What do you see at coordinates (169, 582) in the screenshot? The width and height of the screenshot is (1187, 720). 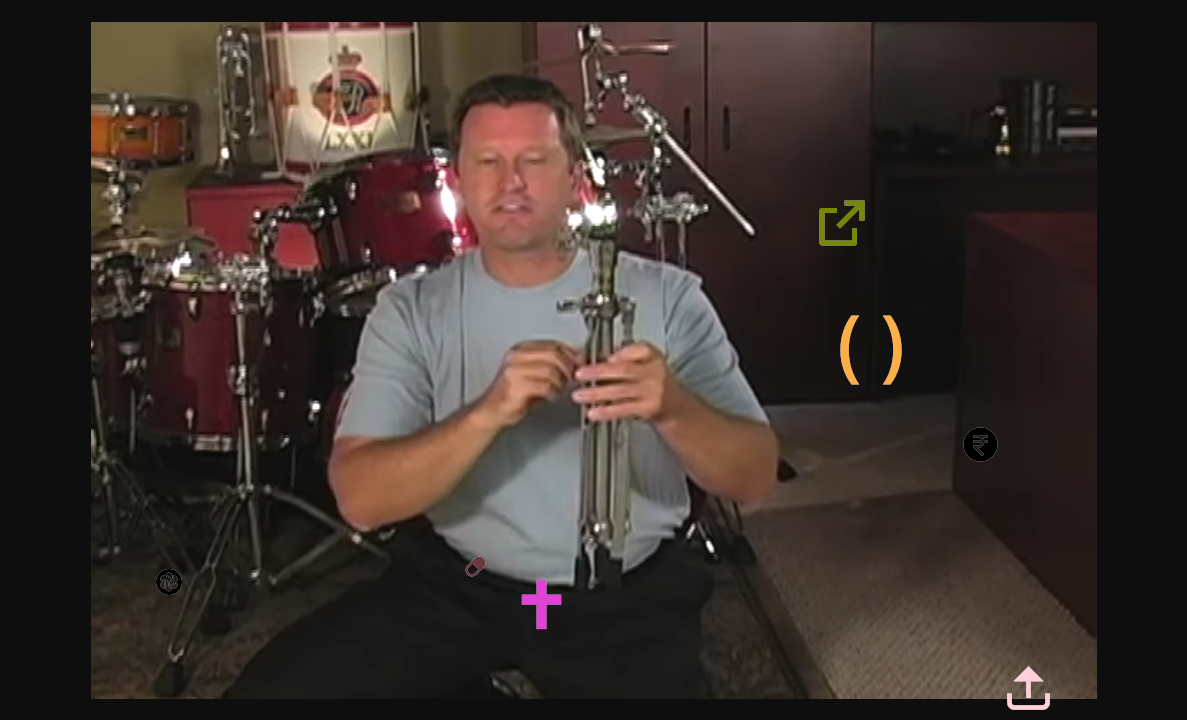 I see `chromatic logo` at bounding box center [169, 582].